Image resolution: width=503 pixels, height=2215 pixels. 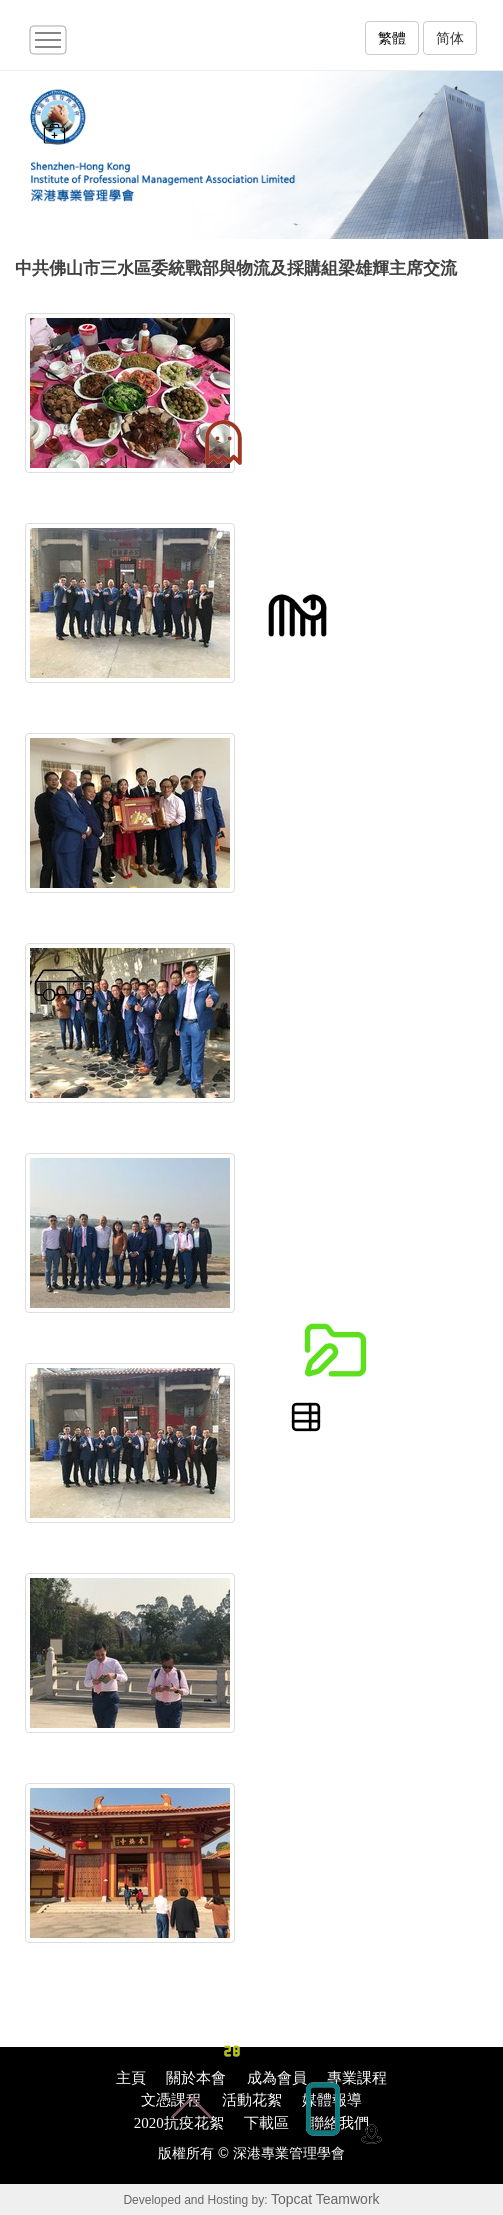 I want to click on view location area or region, so click(x=371, y=2134).